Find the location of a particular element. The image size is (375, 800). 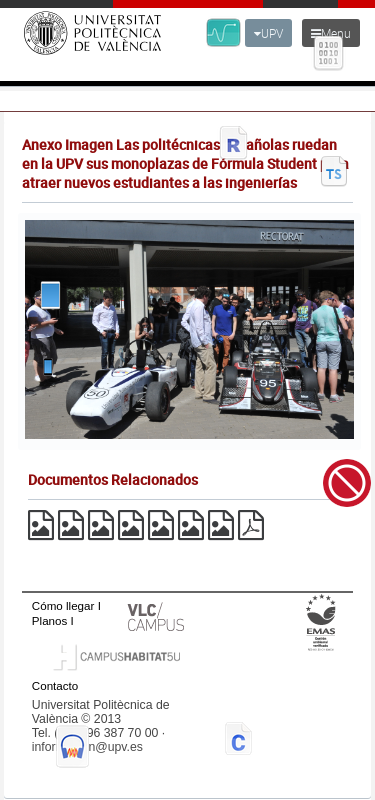

executable or downloadable windows file is located at coordinates (328, 52).